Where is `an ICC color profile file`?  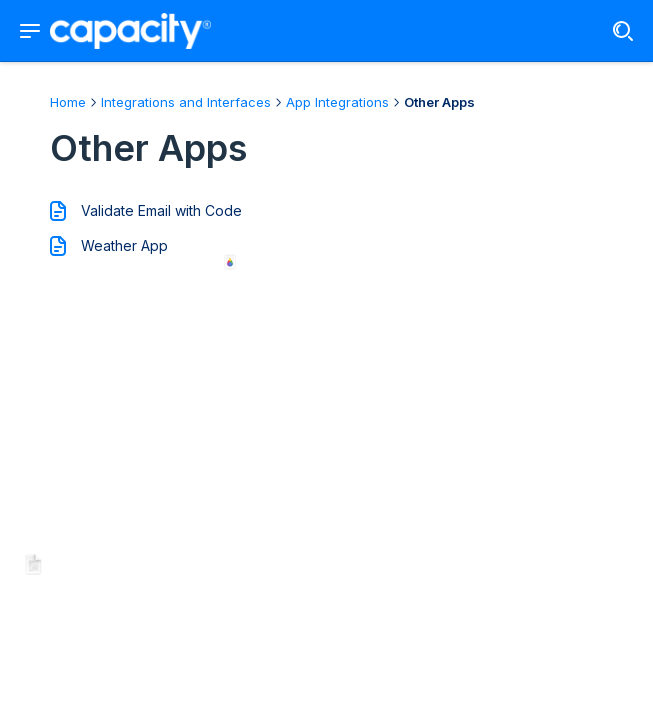
an ICC color profile file is located at coordinates (230, 262).